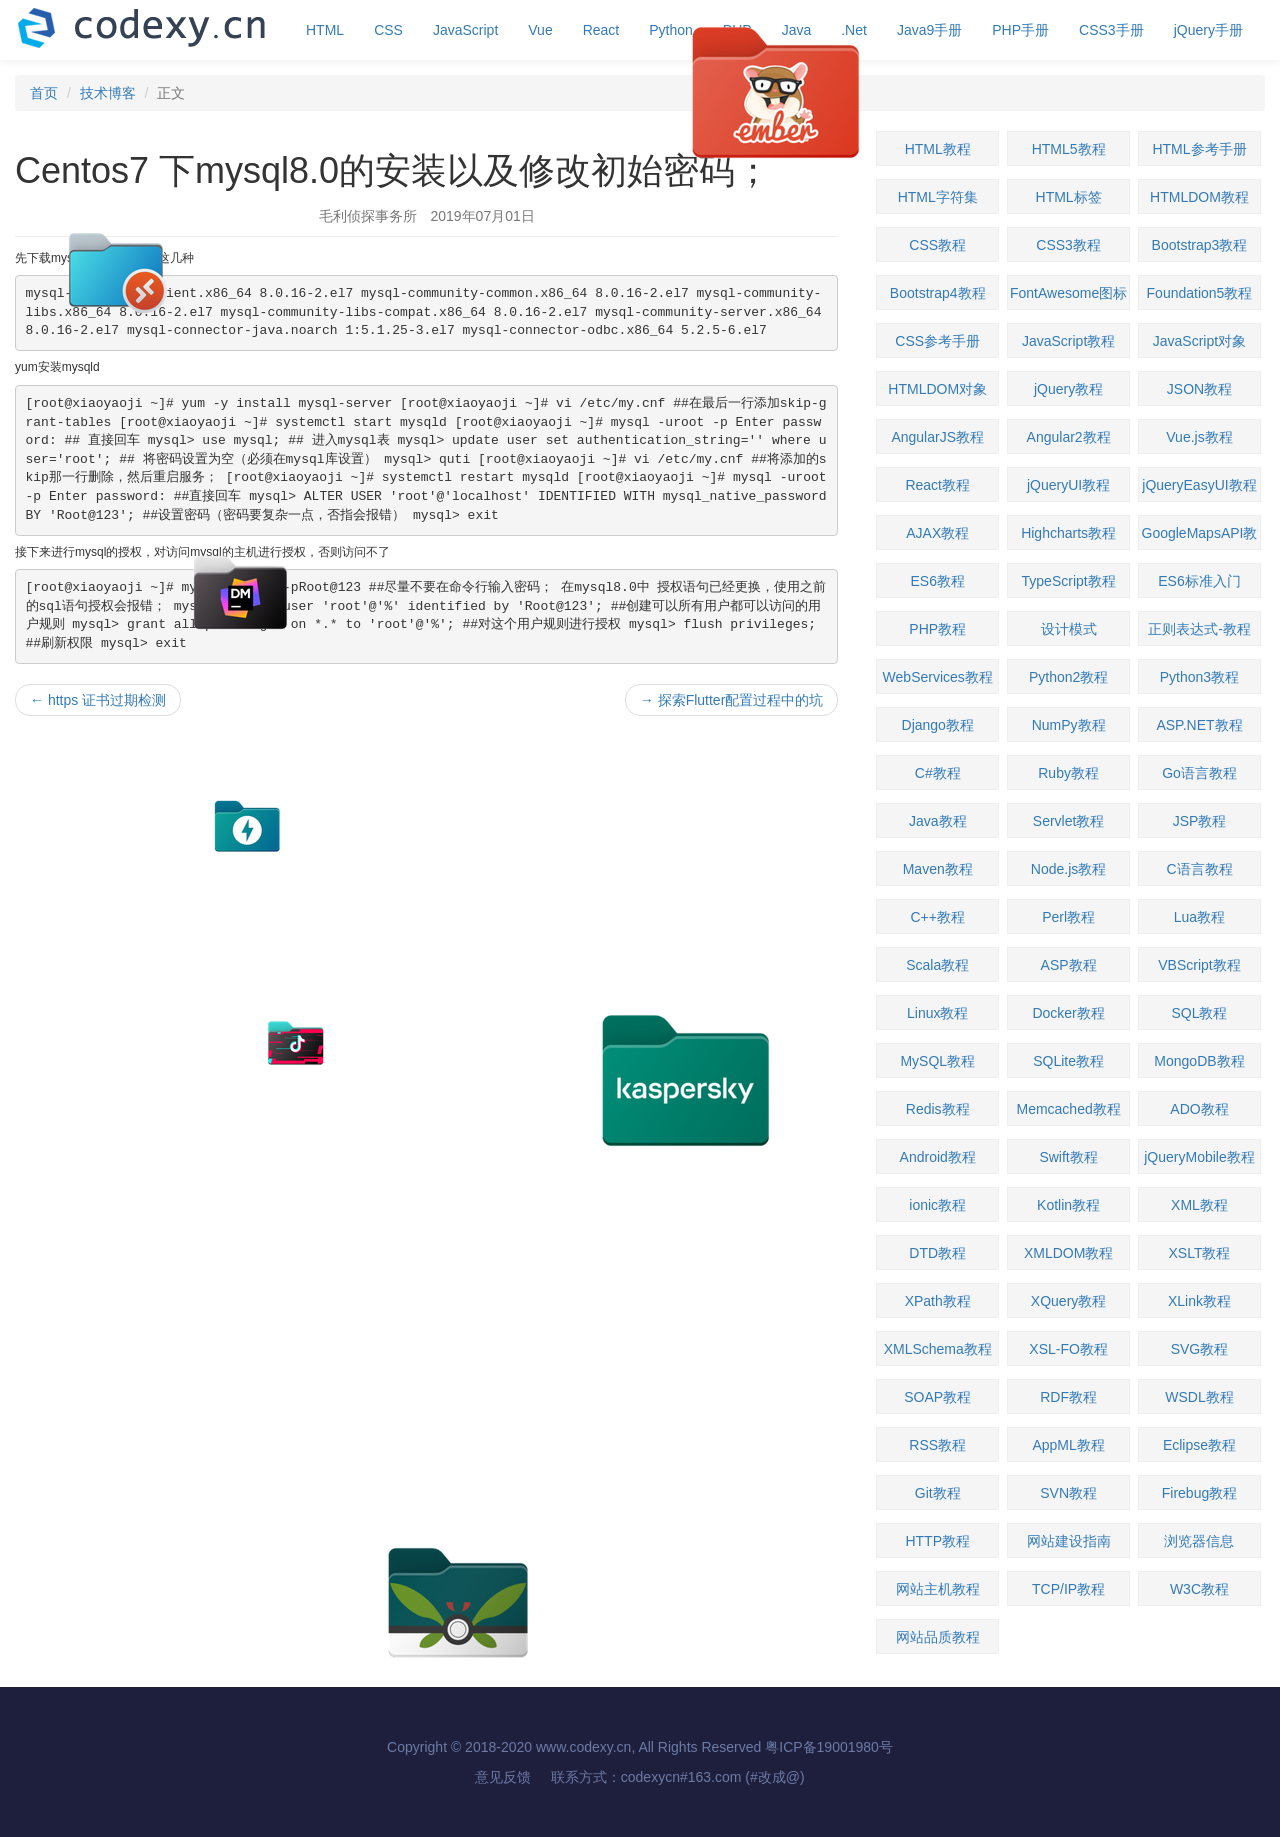  I want to click on open JetBrains dotMemory project folder, so click(240, 595).